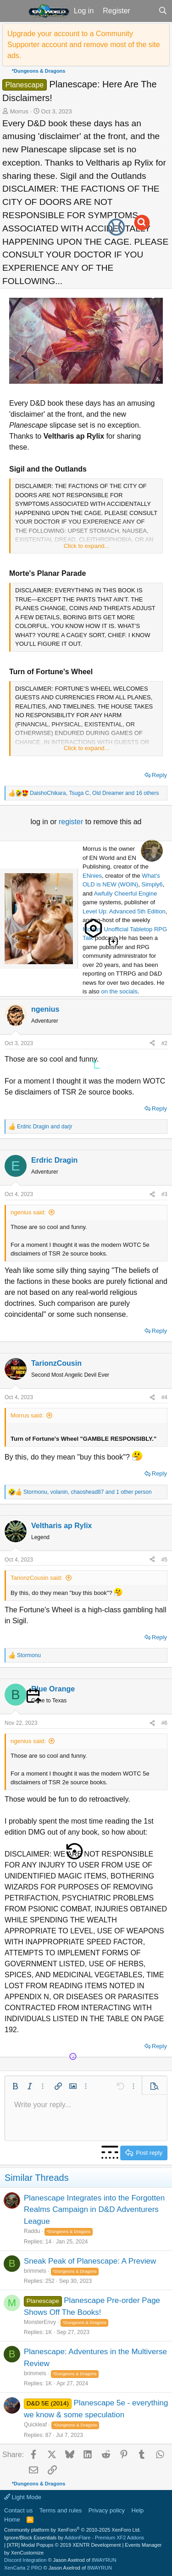 The height and width of the screenshot is (2576, 172). Describe the element at coordinates (73, 2056) in the screenshot. I see `indicate user frustration or negative feedback` at that location.